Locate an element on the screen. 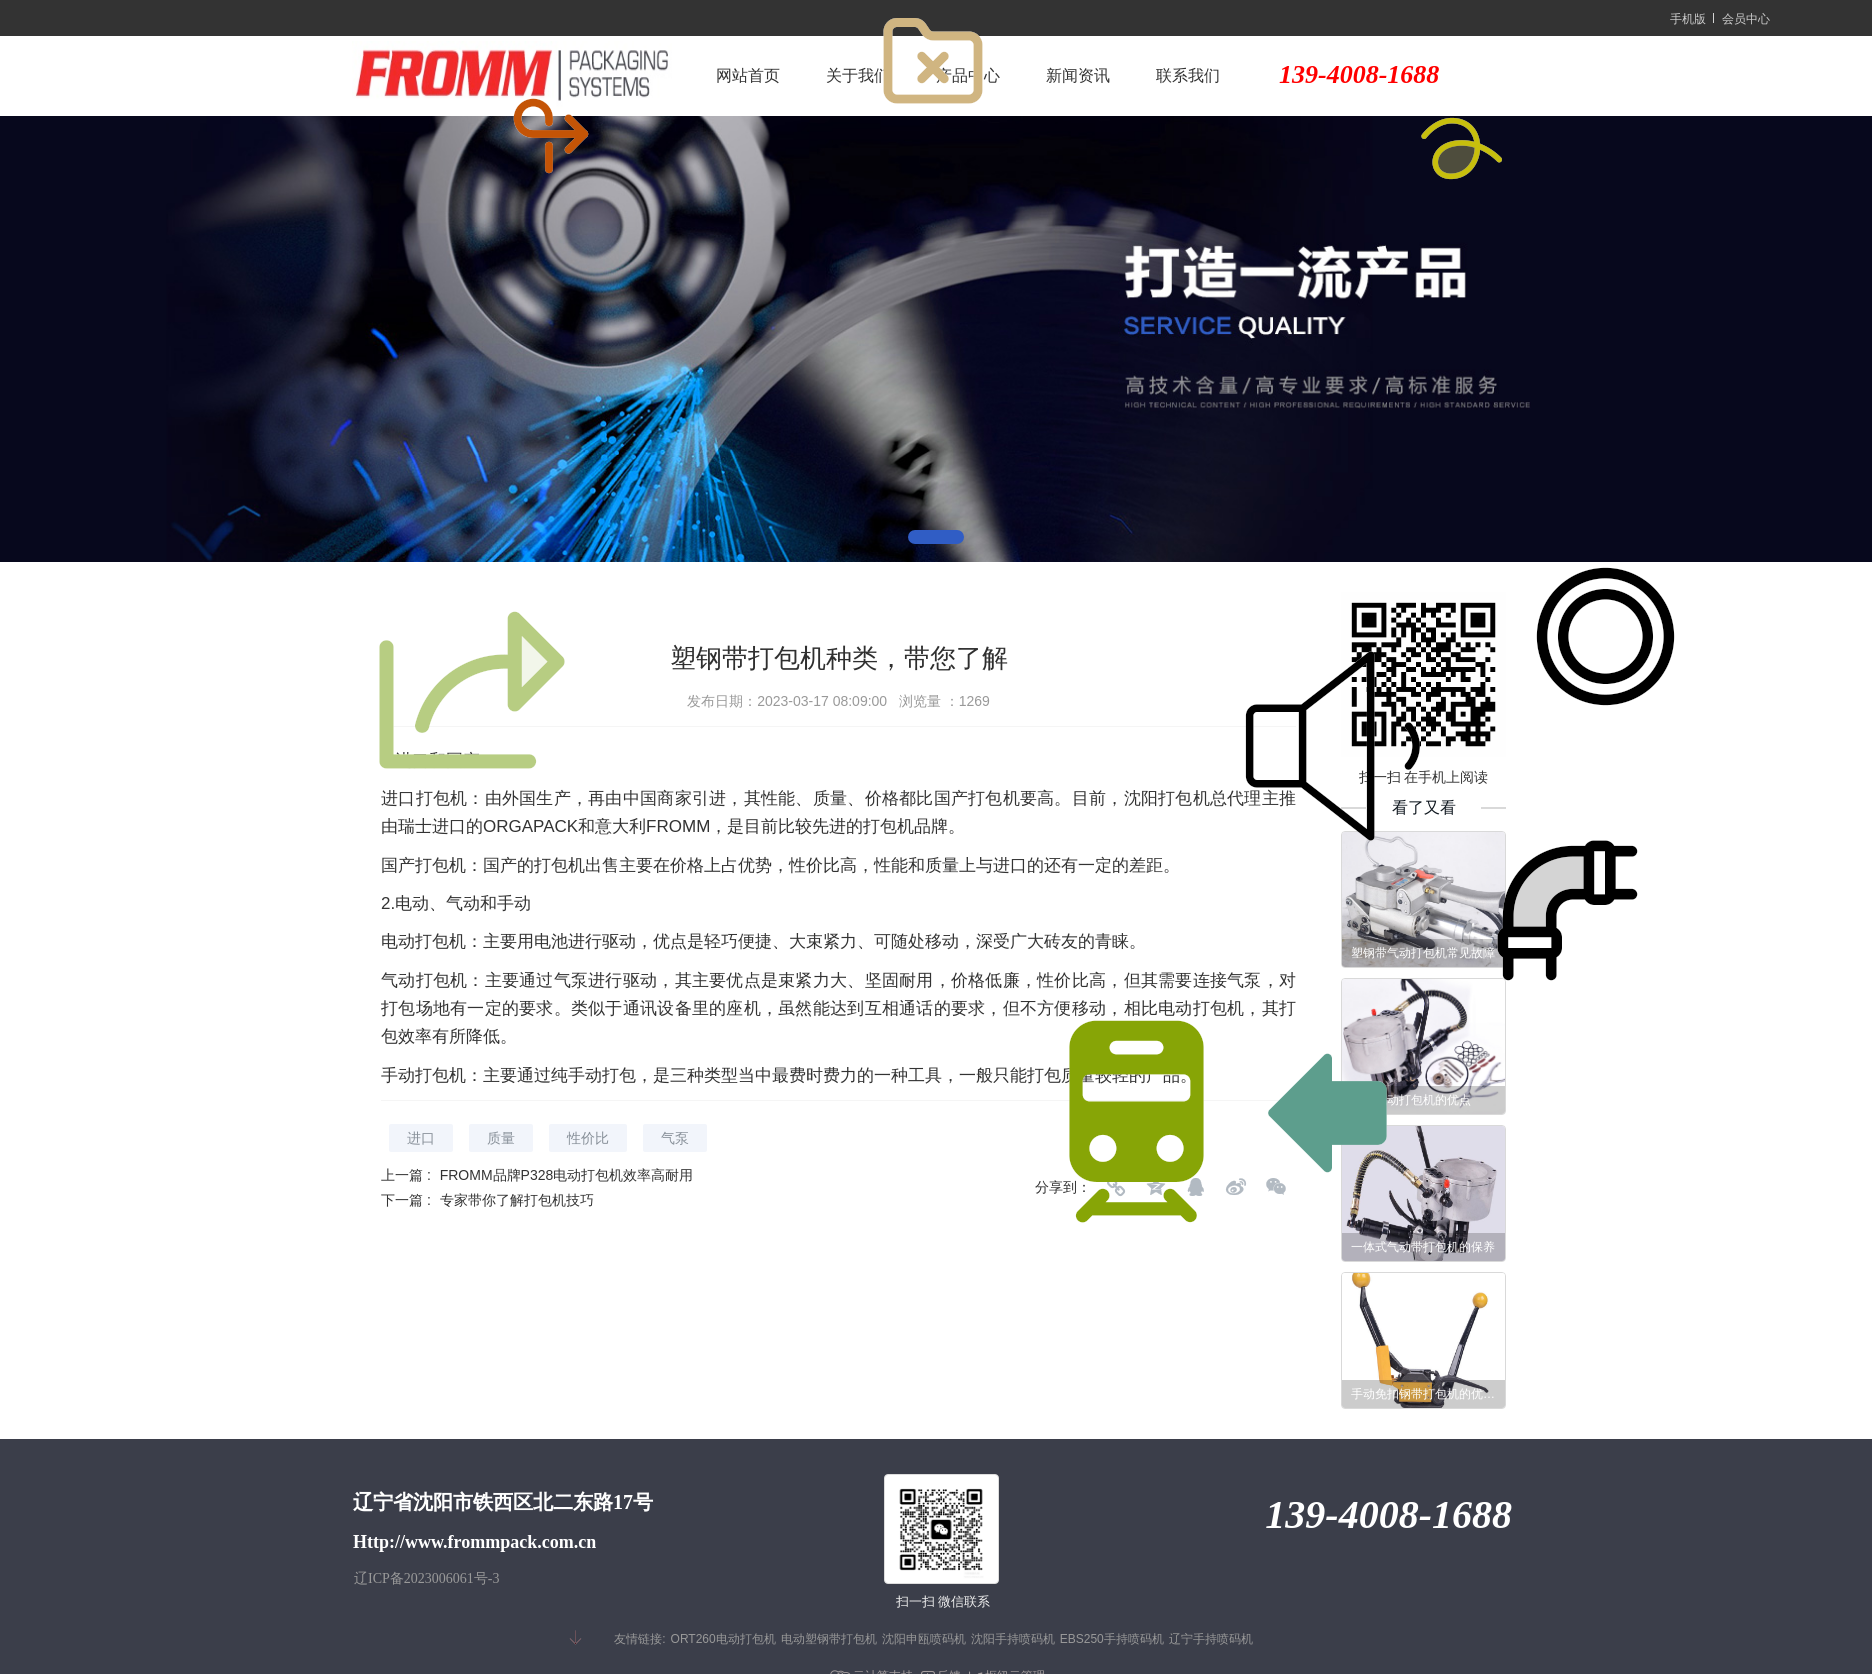 Image resolution: width=1872 pixels, height=1674 pixels. go back to the previous screen is located at coordinates (1332, 1113).